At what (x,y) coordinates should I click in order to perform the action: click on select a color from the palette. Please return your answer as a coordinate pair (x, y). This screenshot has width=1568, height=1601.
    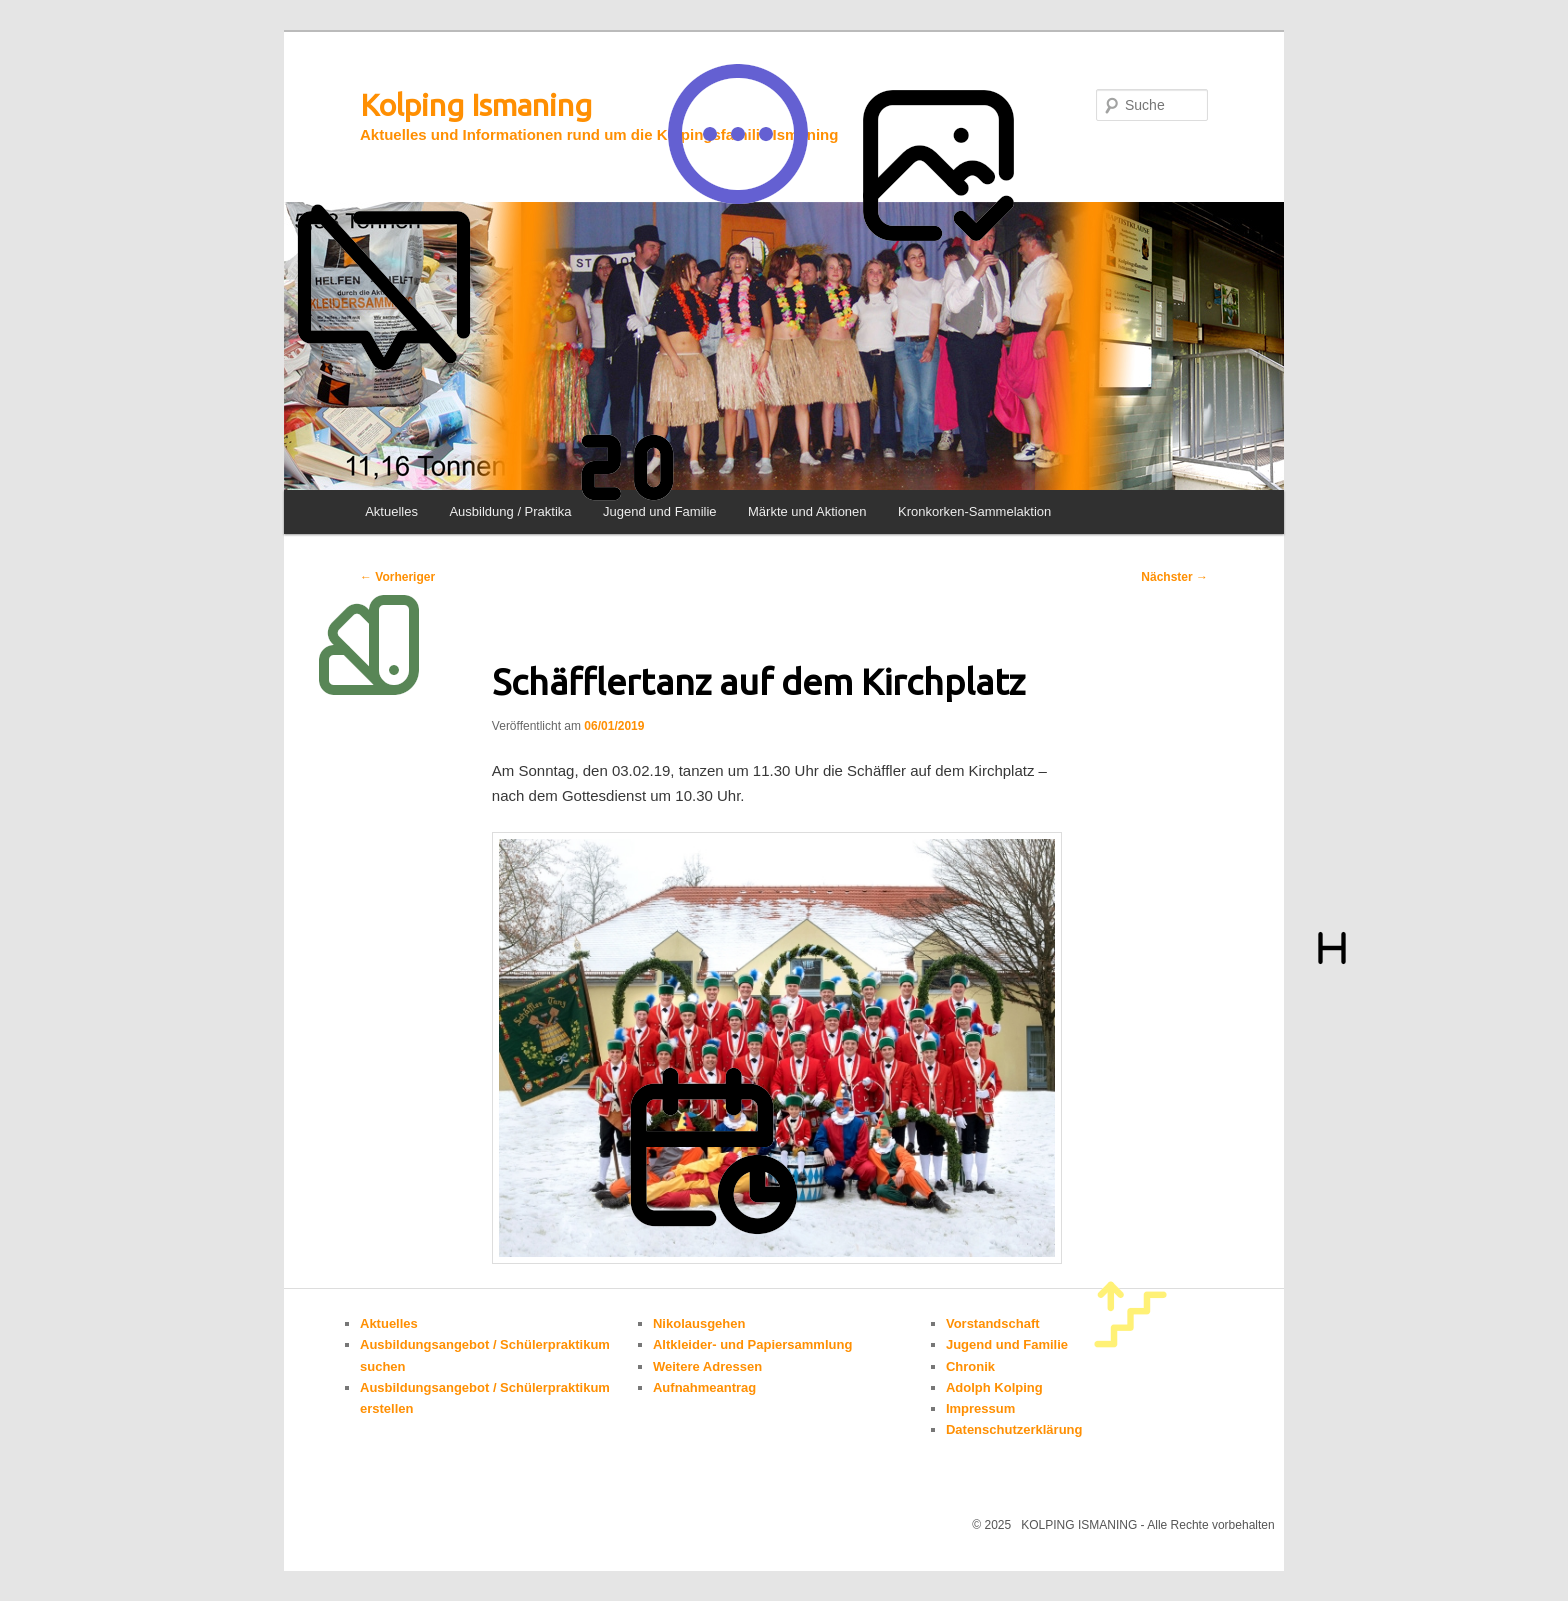
    Looking at the image, I should click on (369, 645).